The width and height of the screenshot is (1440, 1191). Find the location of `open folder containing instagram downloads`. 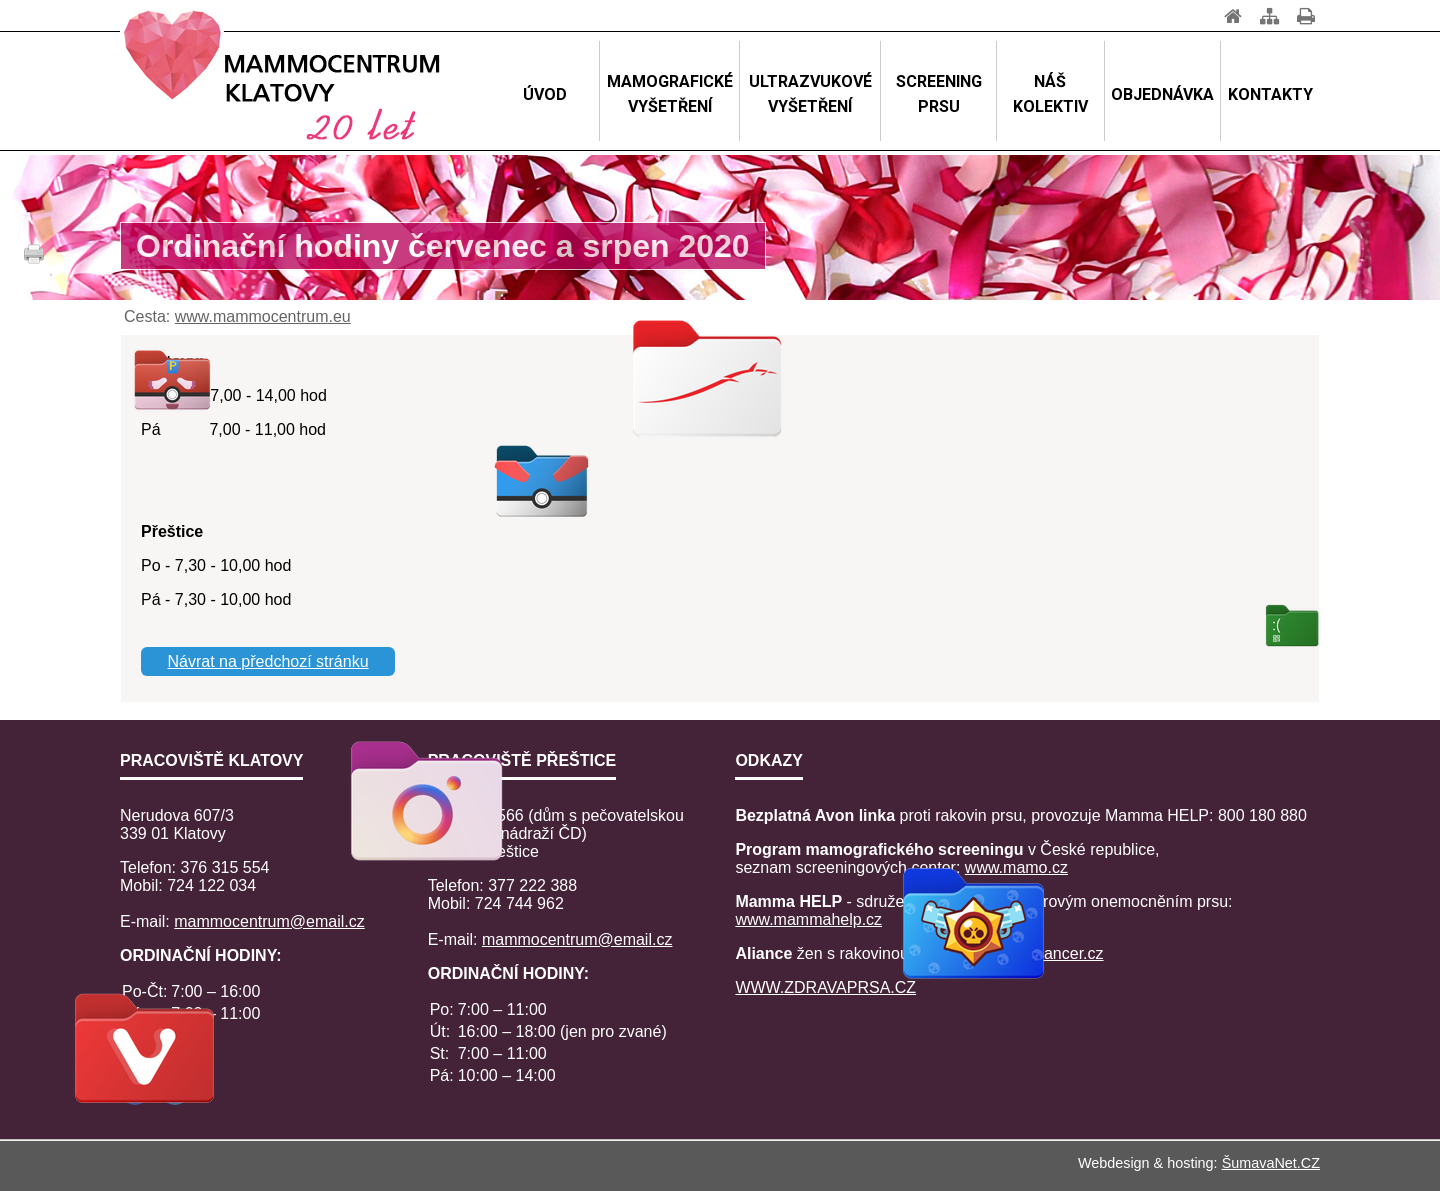

open folder containing instagram downloads is located at coordinates (426, 805).